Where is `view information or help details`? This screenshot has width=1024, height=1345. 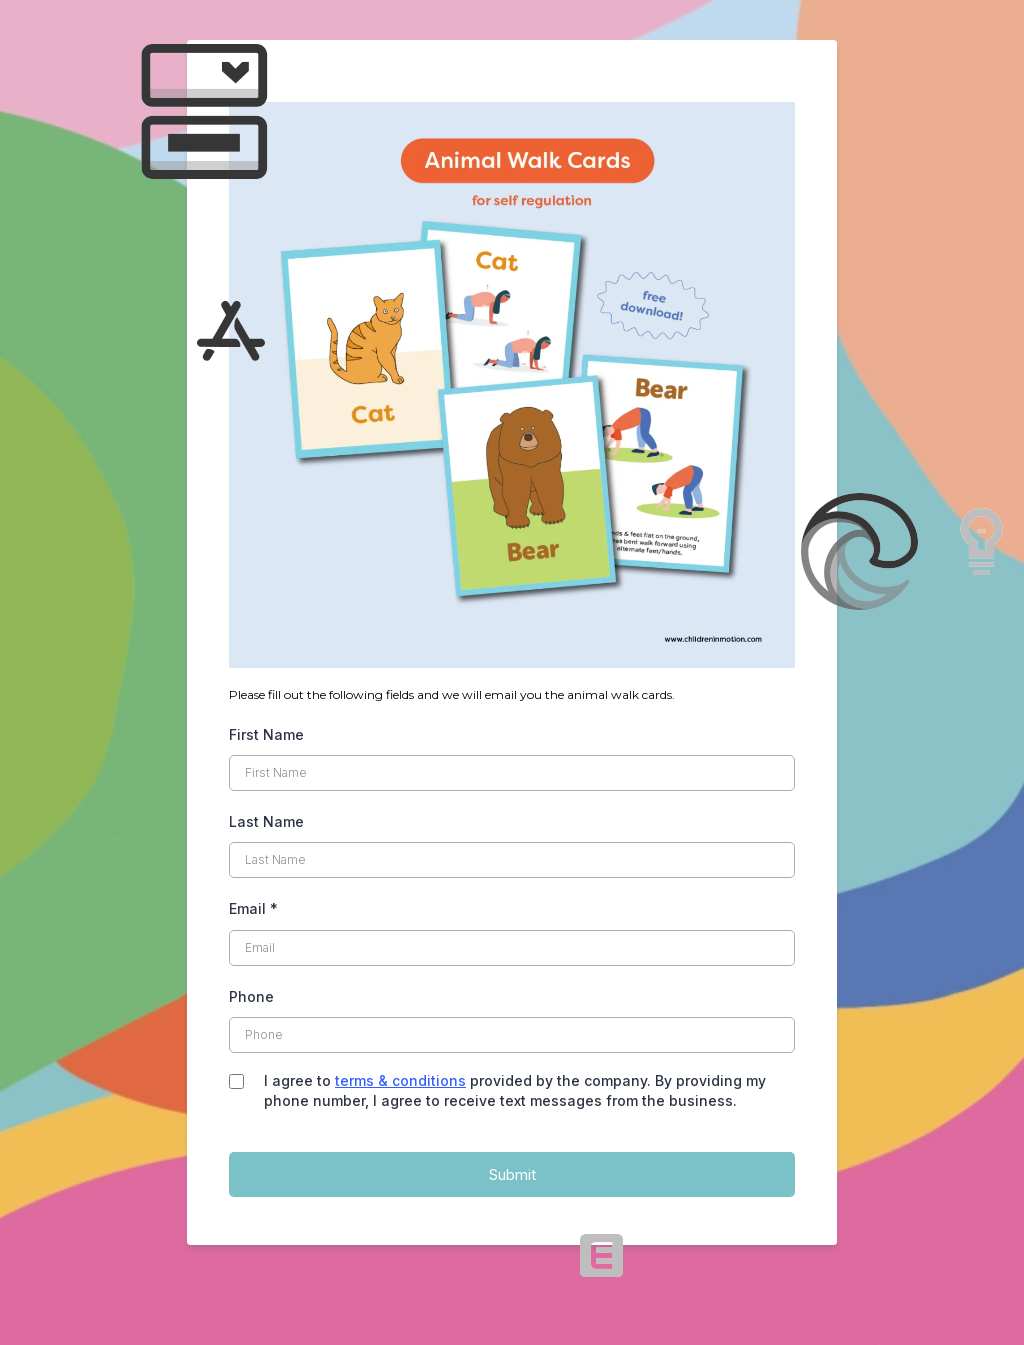
view information or help details is located at coordinates (981, 541).